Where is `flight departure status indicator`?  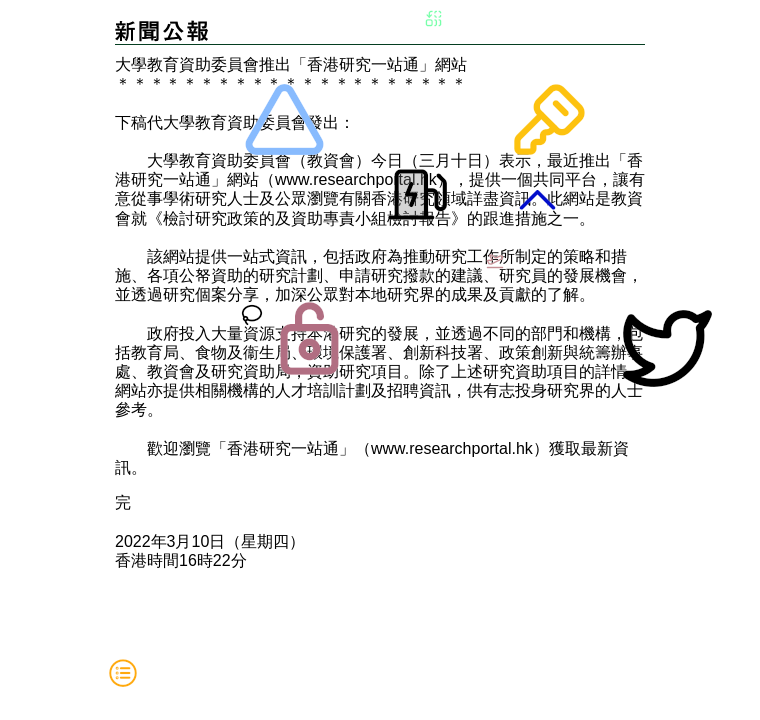
flight departure status indicator is located at coordinates (495, 260).